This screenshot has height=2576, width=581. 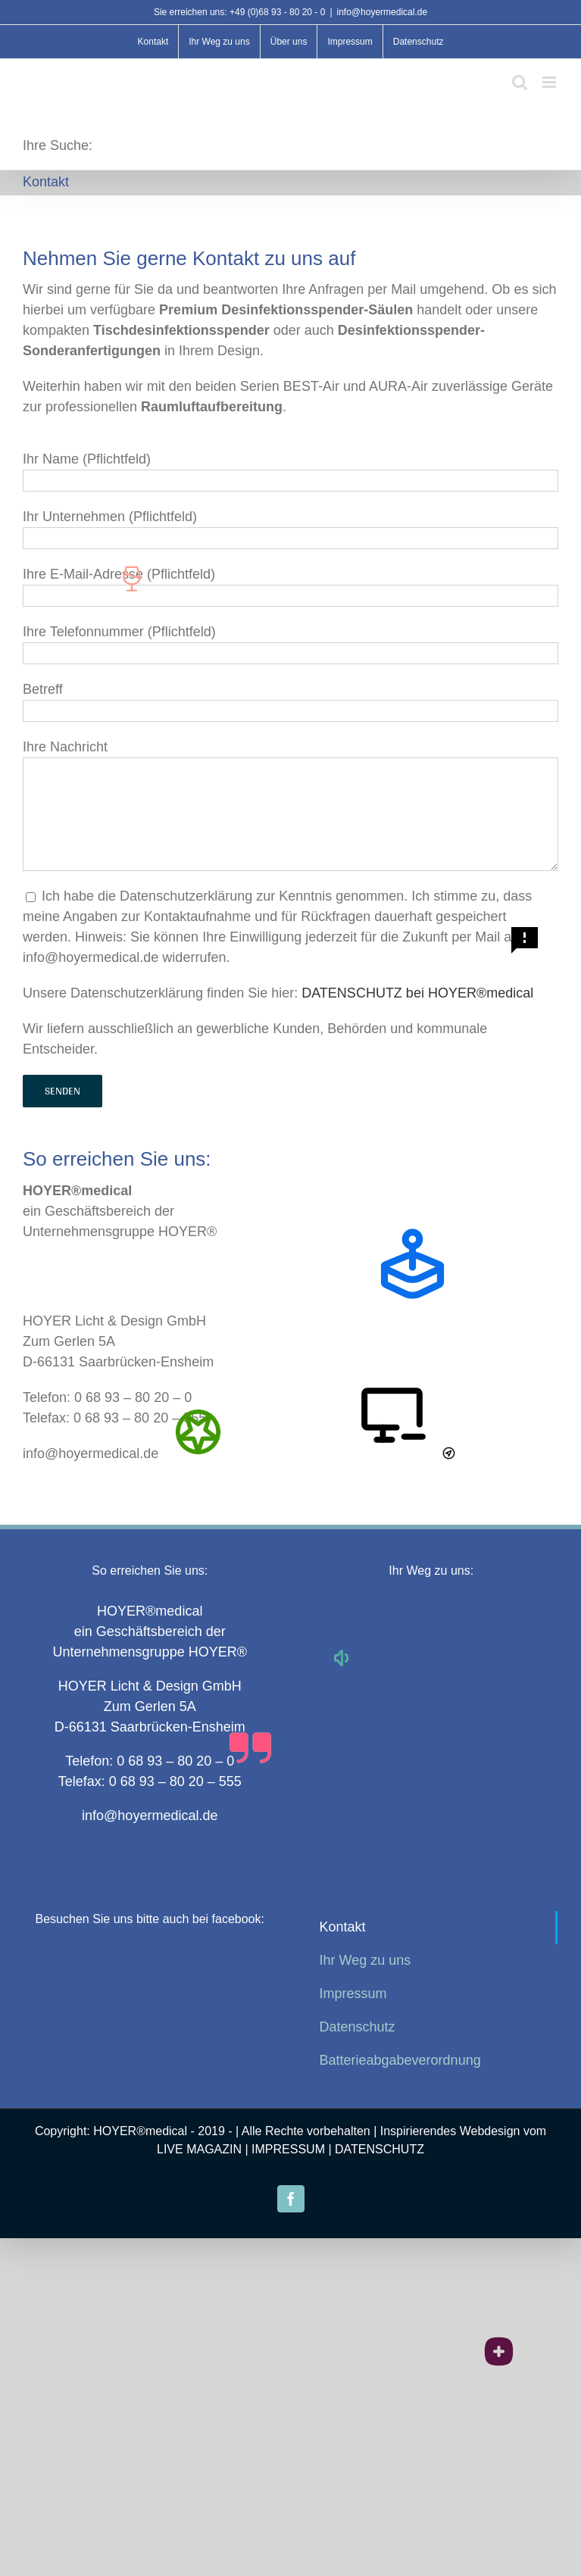 I want to click on adjust audio volume level, so click(x=343, y=1658).